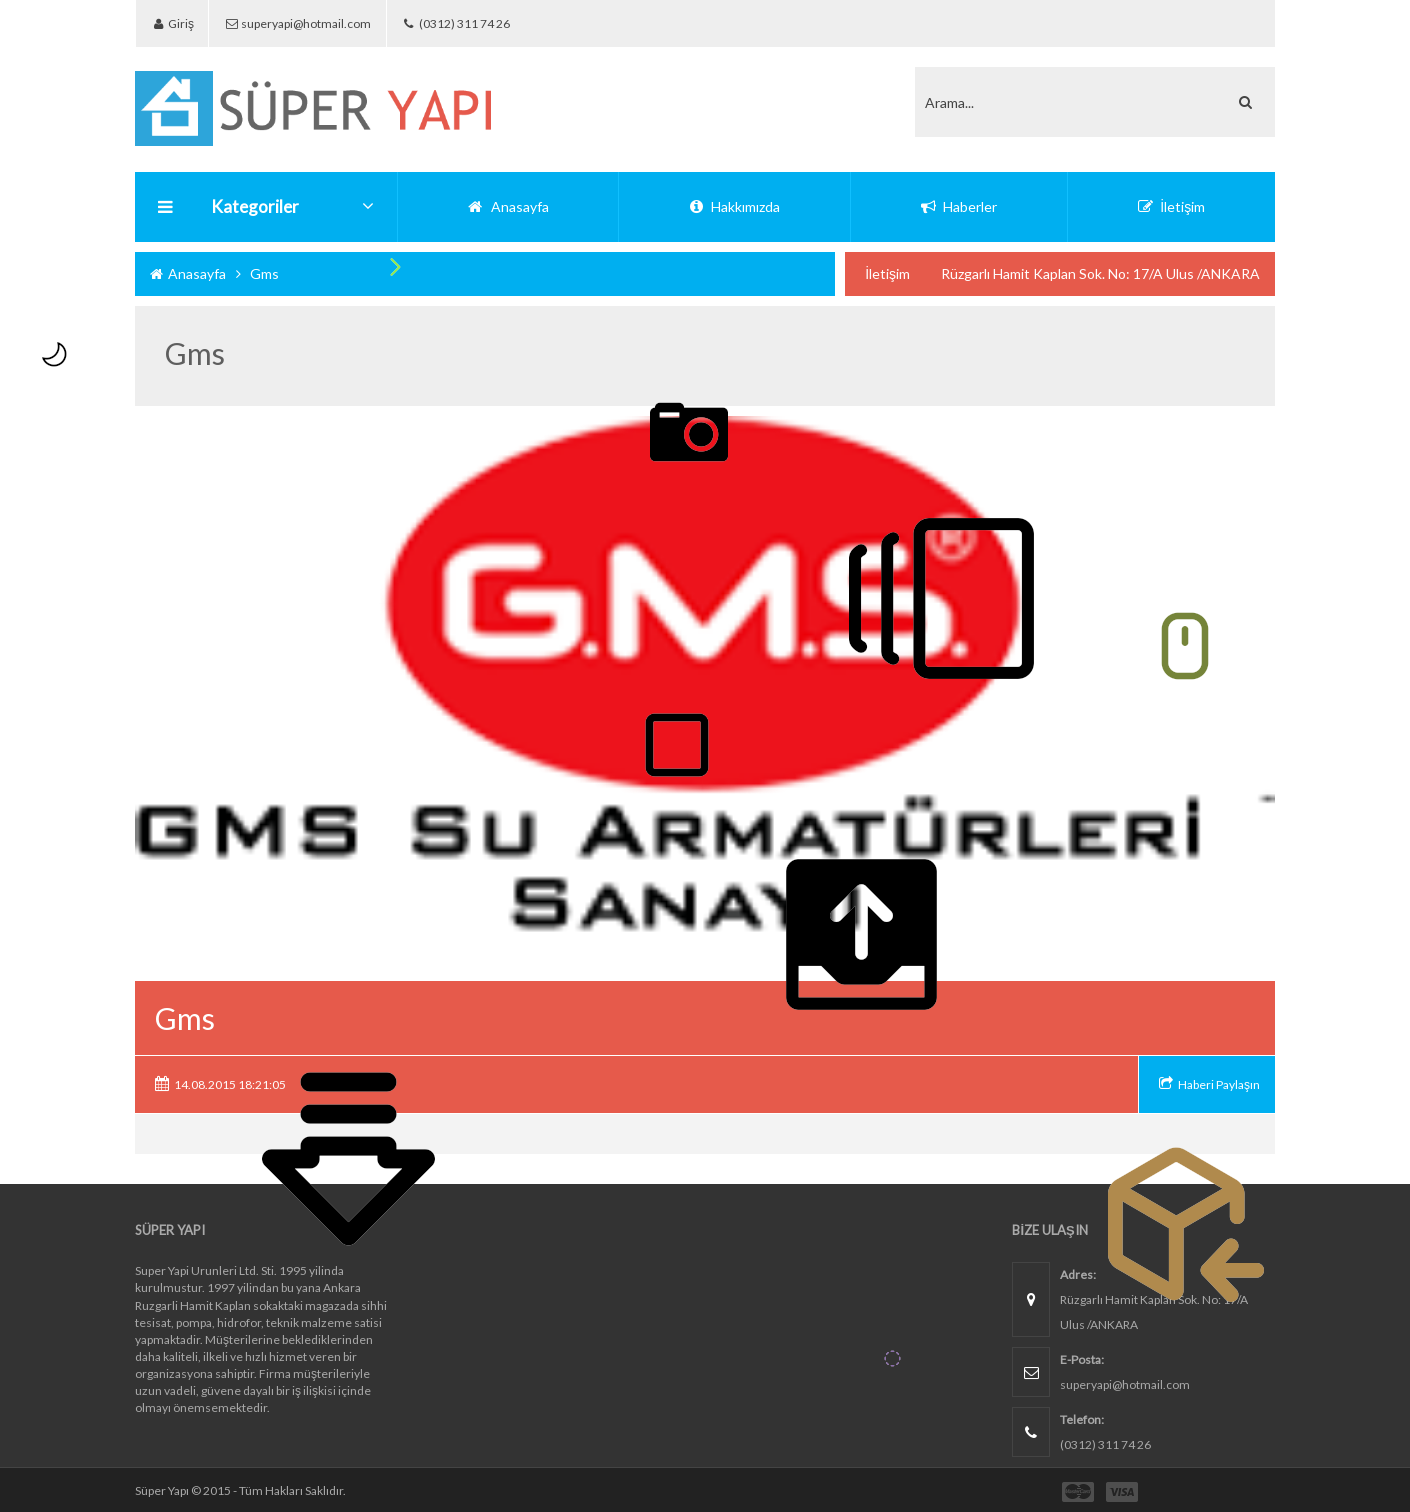 This screenshot has height=1512, width=1410. I want to click on view package dependencies, so click(1186, 1224).